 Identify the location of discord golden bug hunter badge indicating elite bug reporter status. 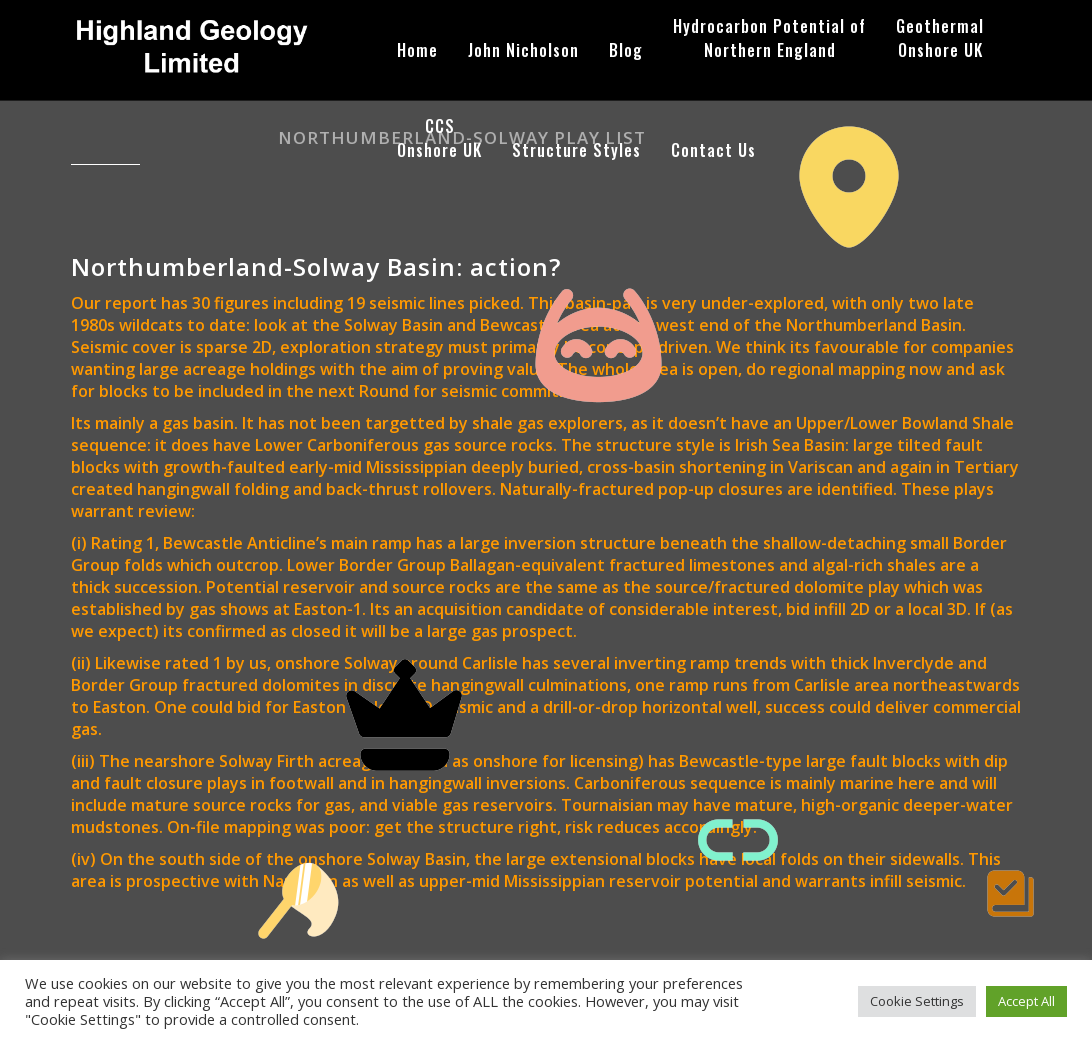
(298, 900).